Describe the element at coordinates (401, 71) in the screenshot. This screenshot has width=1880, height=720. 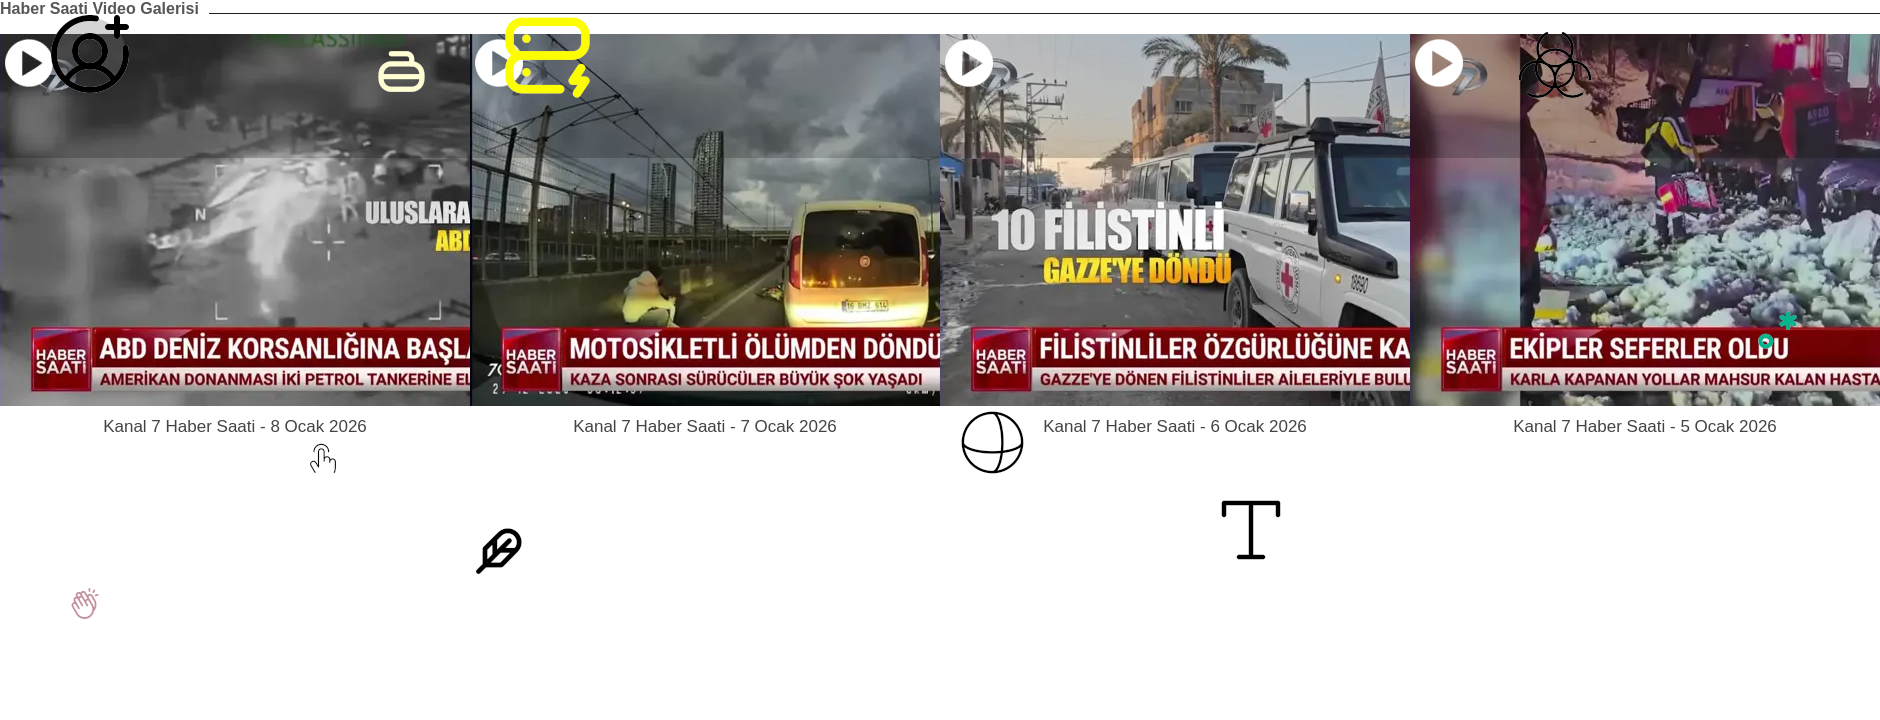
I see `access curling sport content or scores` at that location.